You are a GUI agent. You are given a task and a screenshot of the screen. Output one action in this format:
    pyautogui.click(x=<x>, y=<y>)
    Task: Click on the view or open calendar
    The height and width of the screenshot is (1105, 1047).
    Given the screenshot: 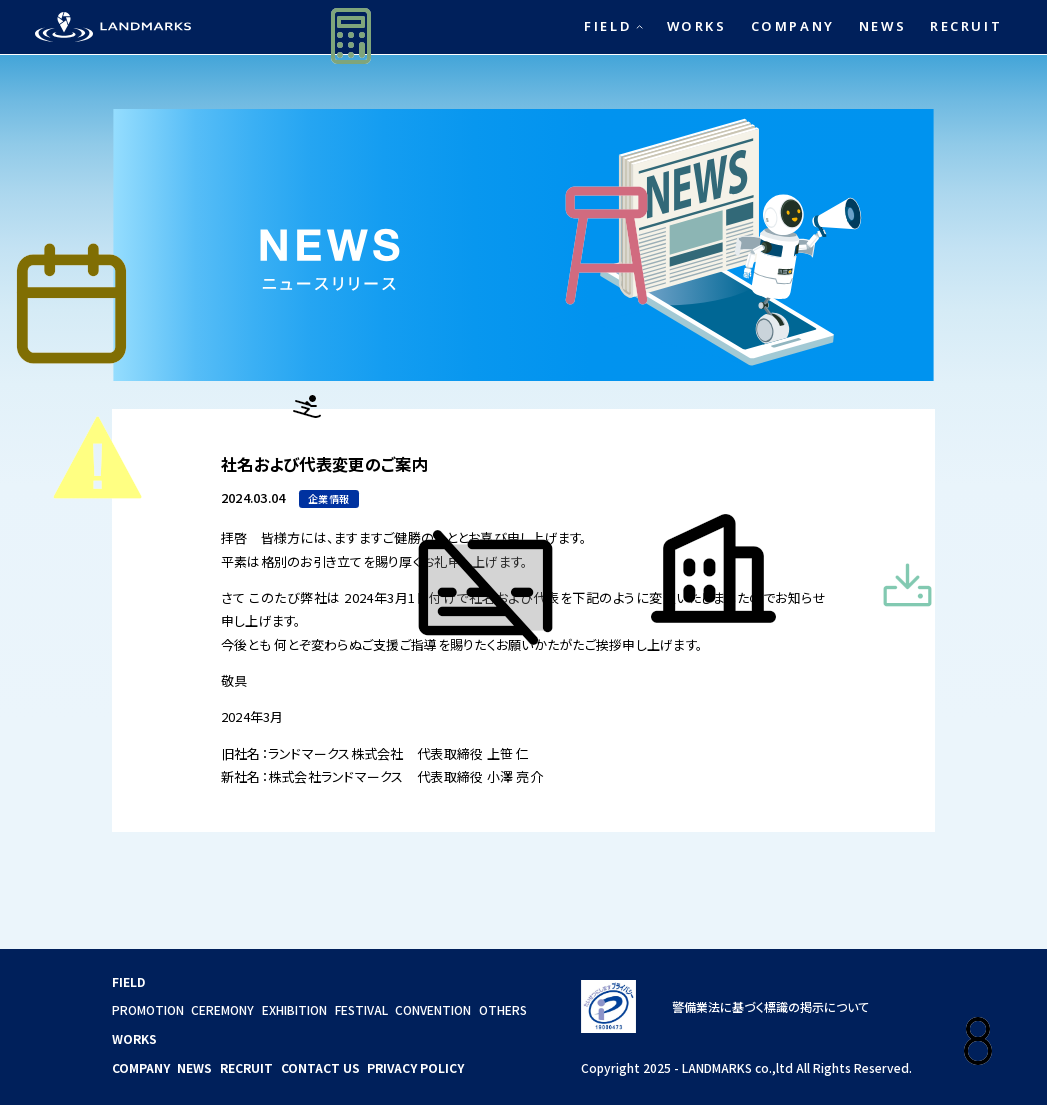 What is the action you would take?
    pyautogui.click(x=71, y=303)
    